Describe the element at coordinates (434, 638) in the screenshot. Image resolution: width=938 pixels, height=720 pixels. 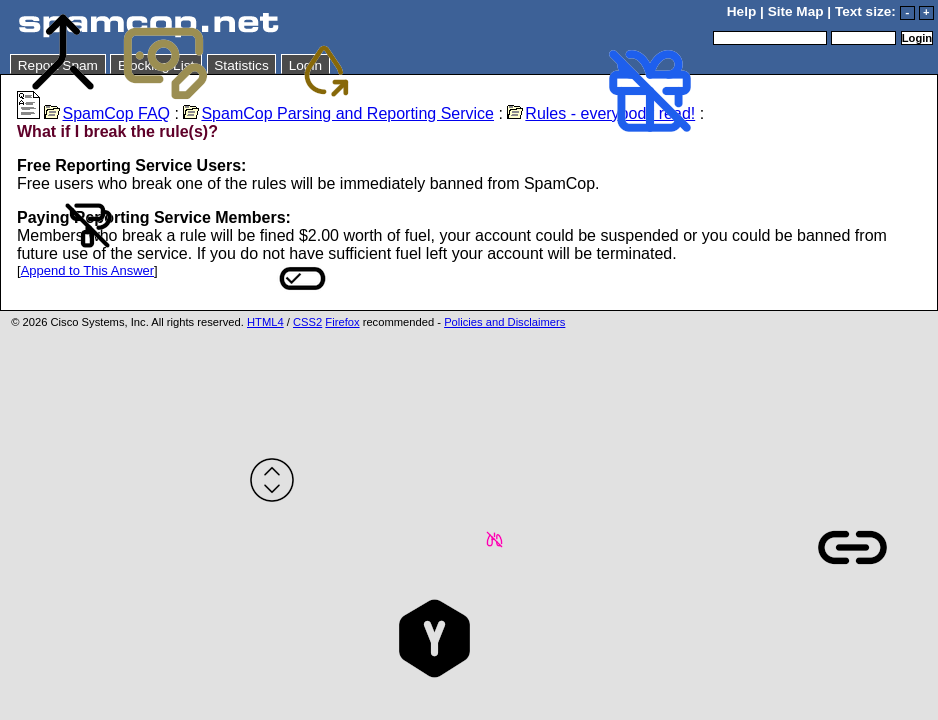
I see `indicates a Y Combinator or YC-related feature` at that location.